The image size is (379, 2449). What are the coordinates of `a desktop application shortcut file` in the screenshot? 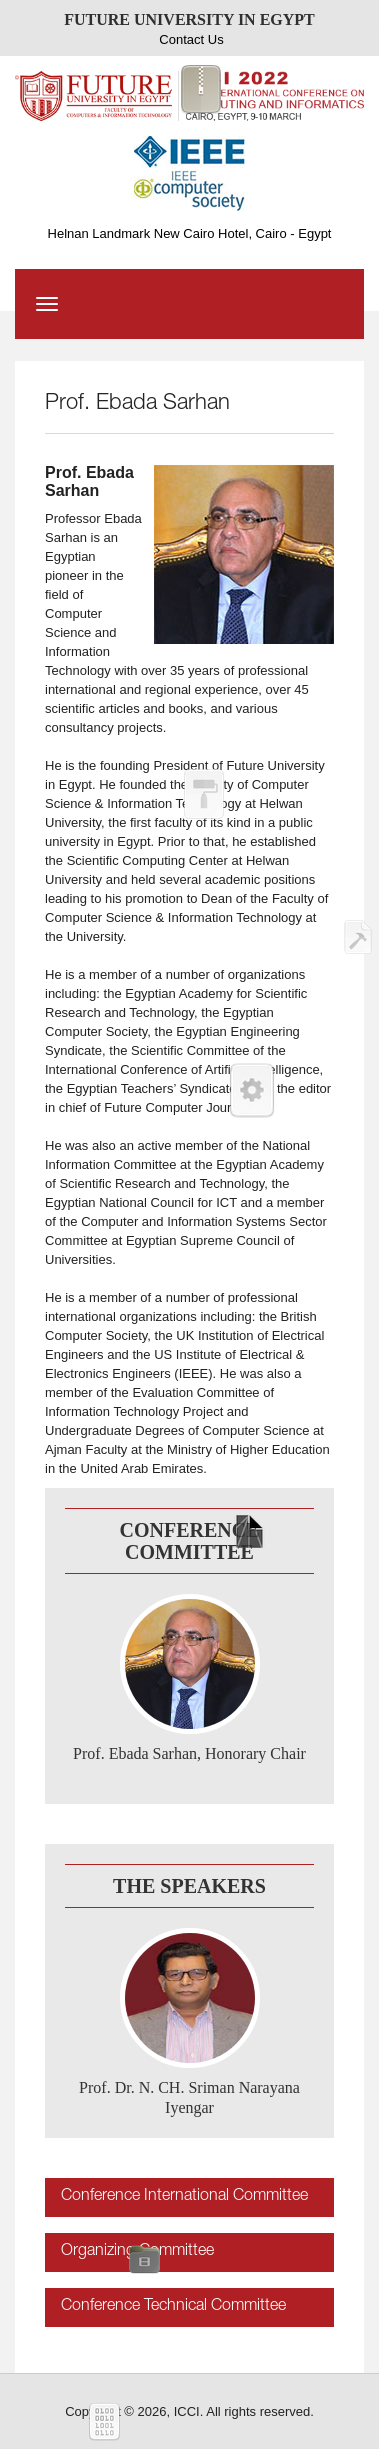 It's located at (252, 1090).